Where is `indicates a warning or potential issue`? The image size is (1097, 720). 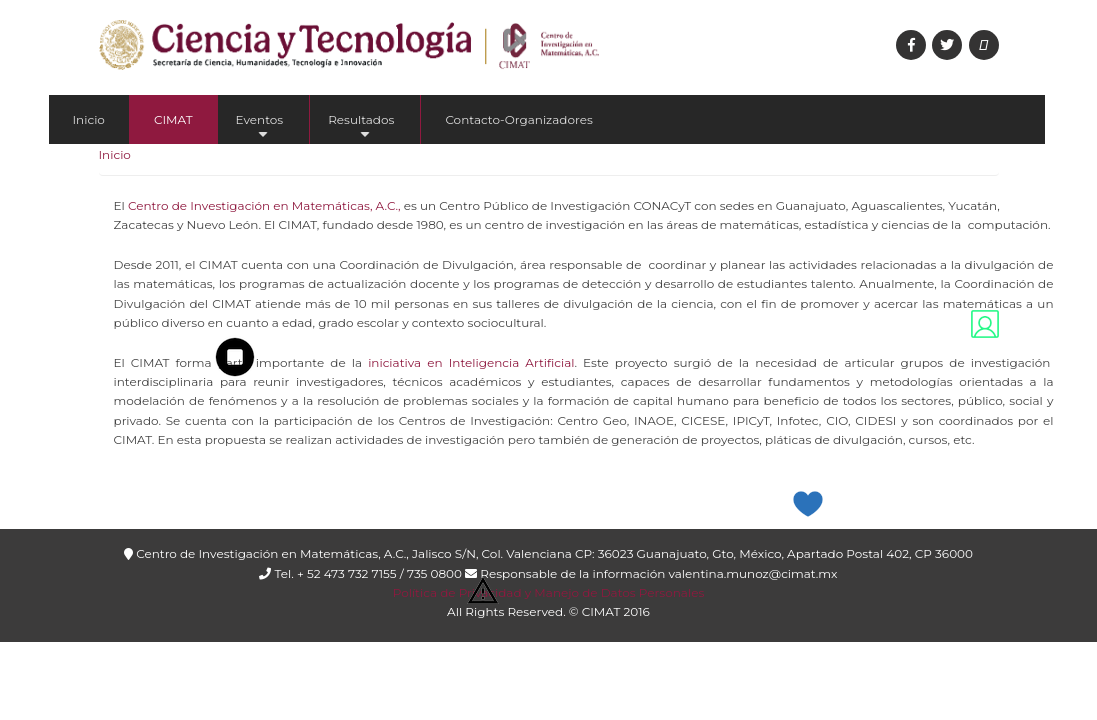
indicates a warning or potential issue is located at coordinates (483, 591).